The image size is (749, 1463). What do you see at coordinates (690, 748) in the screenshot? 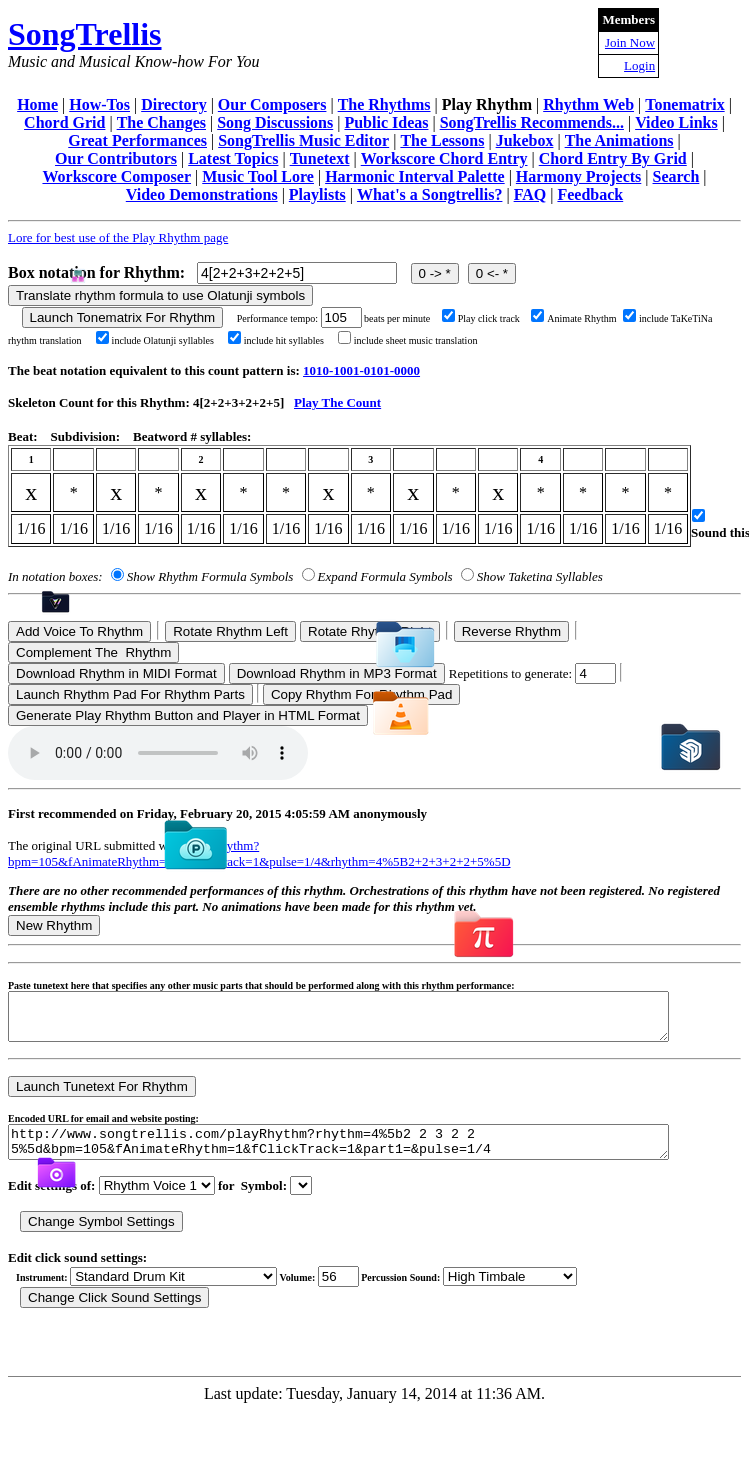
I see `open sketchup project files folder` at bounding box center [690, 748].